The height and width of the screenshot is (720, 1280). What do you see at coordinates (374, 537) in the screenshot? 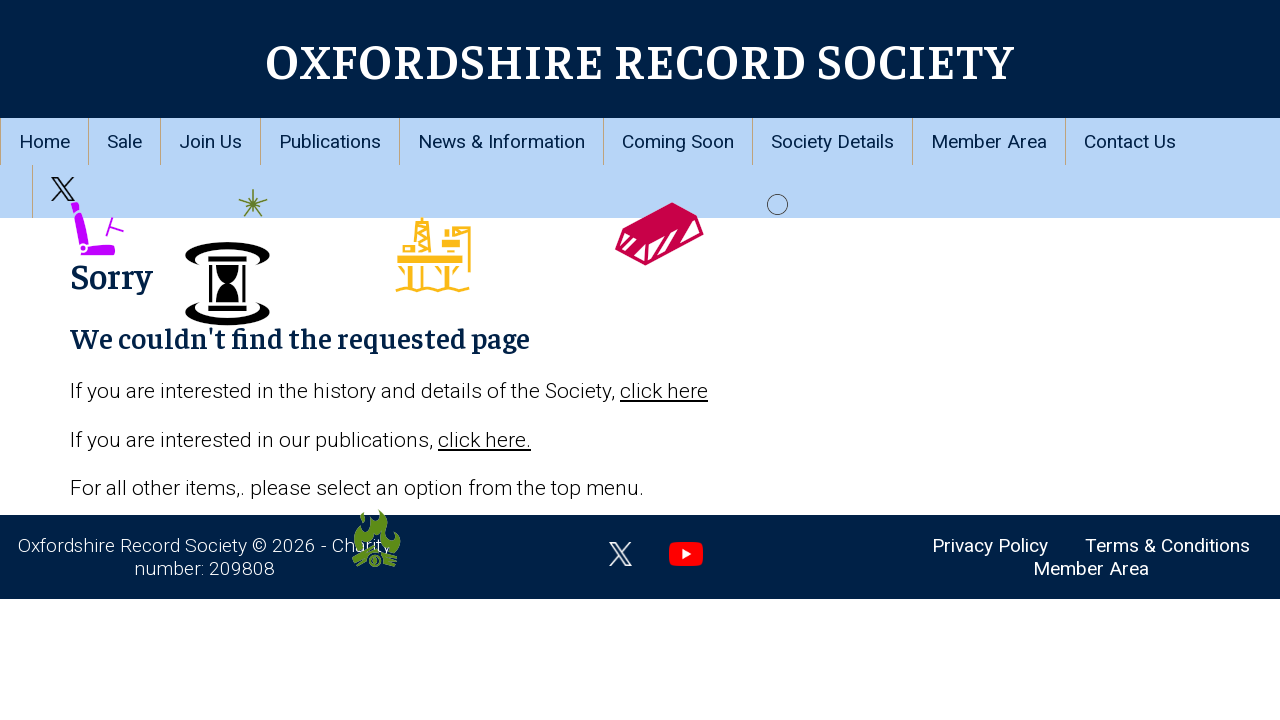
I see `access camping or outdoor activity features` at bounding box center [374, 537].